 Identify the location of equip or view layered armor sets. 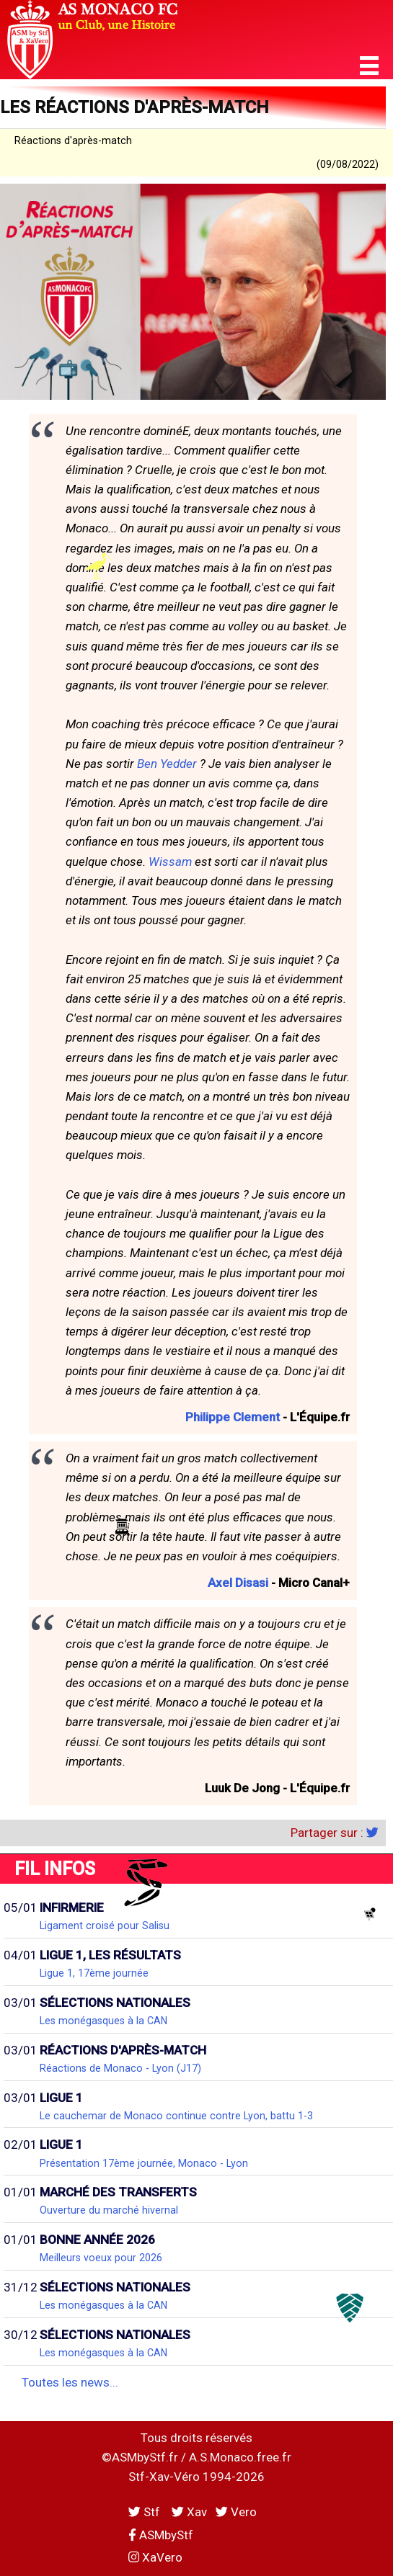
(350, 2308).